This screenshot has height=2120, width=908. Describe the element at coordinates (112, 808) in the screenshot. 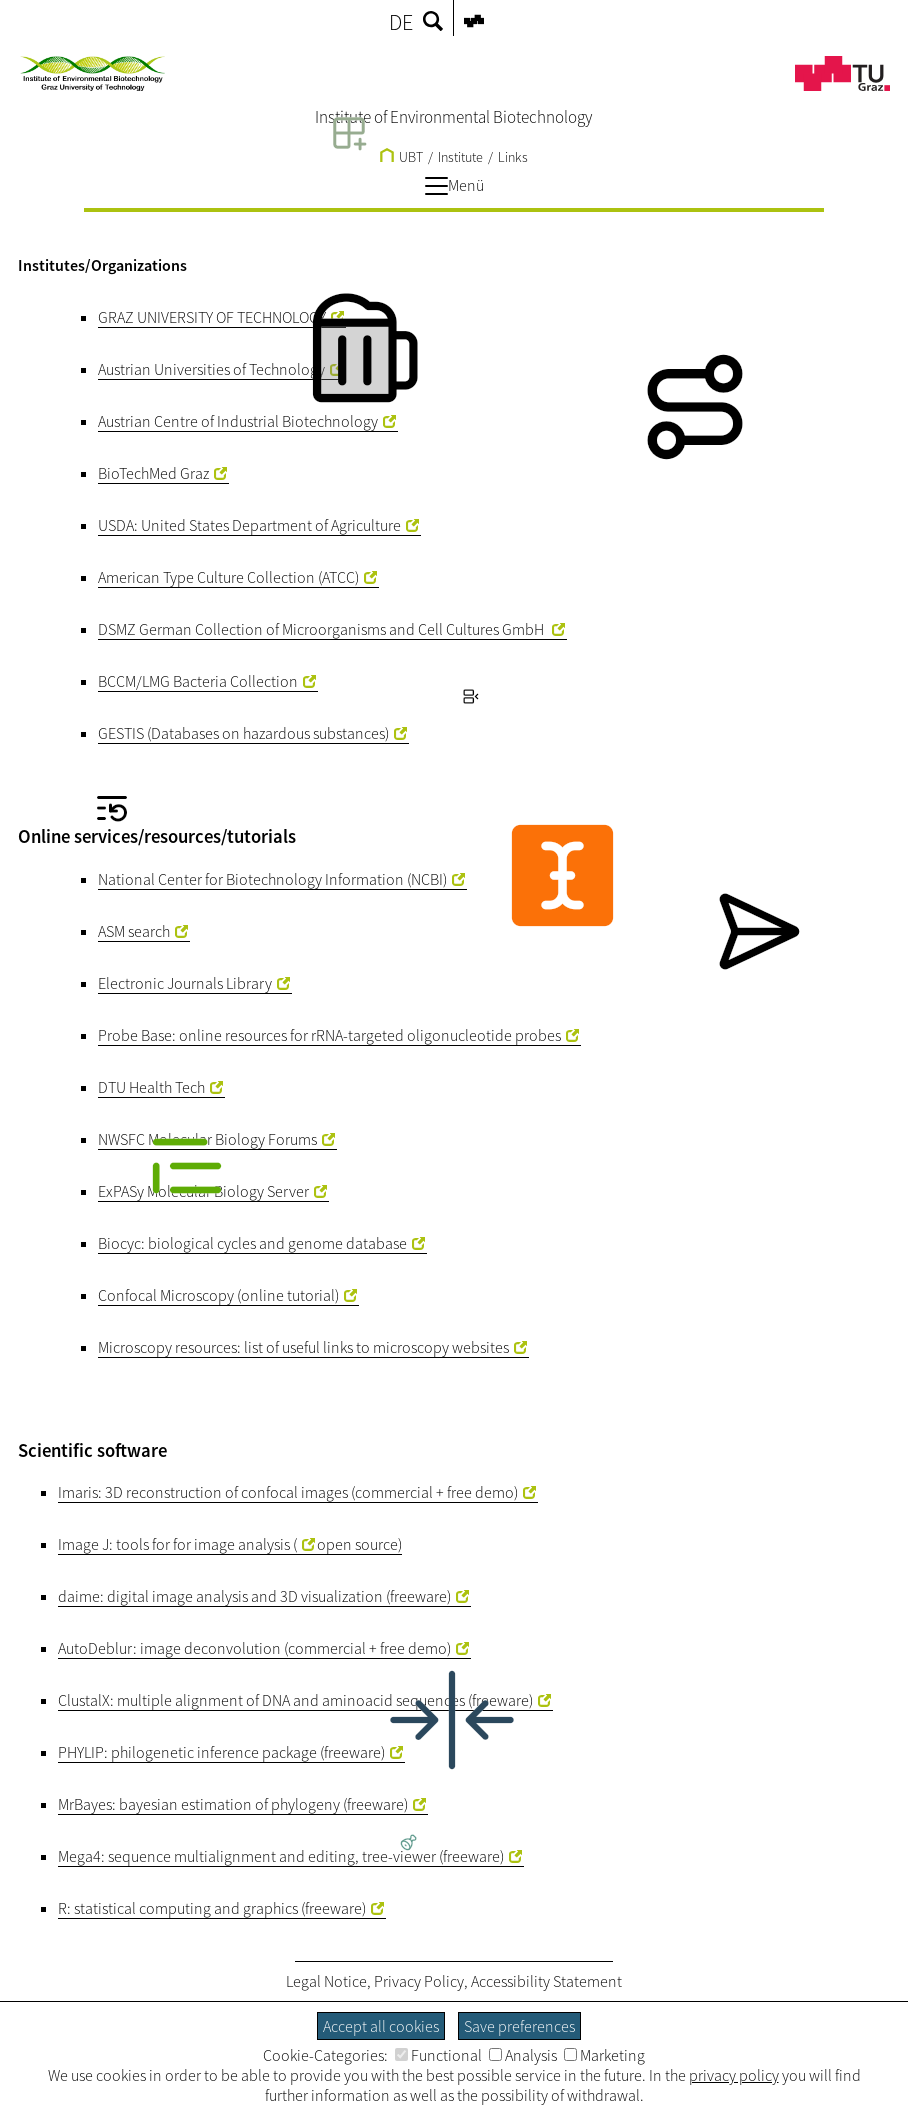

I see `restart or reset a list to its original order` at that location.